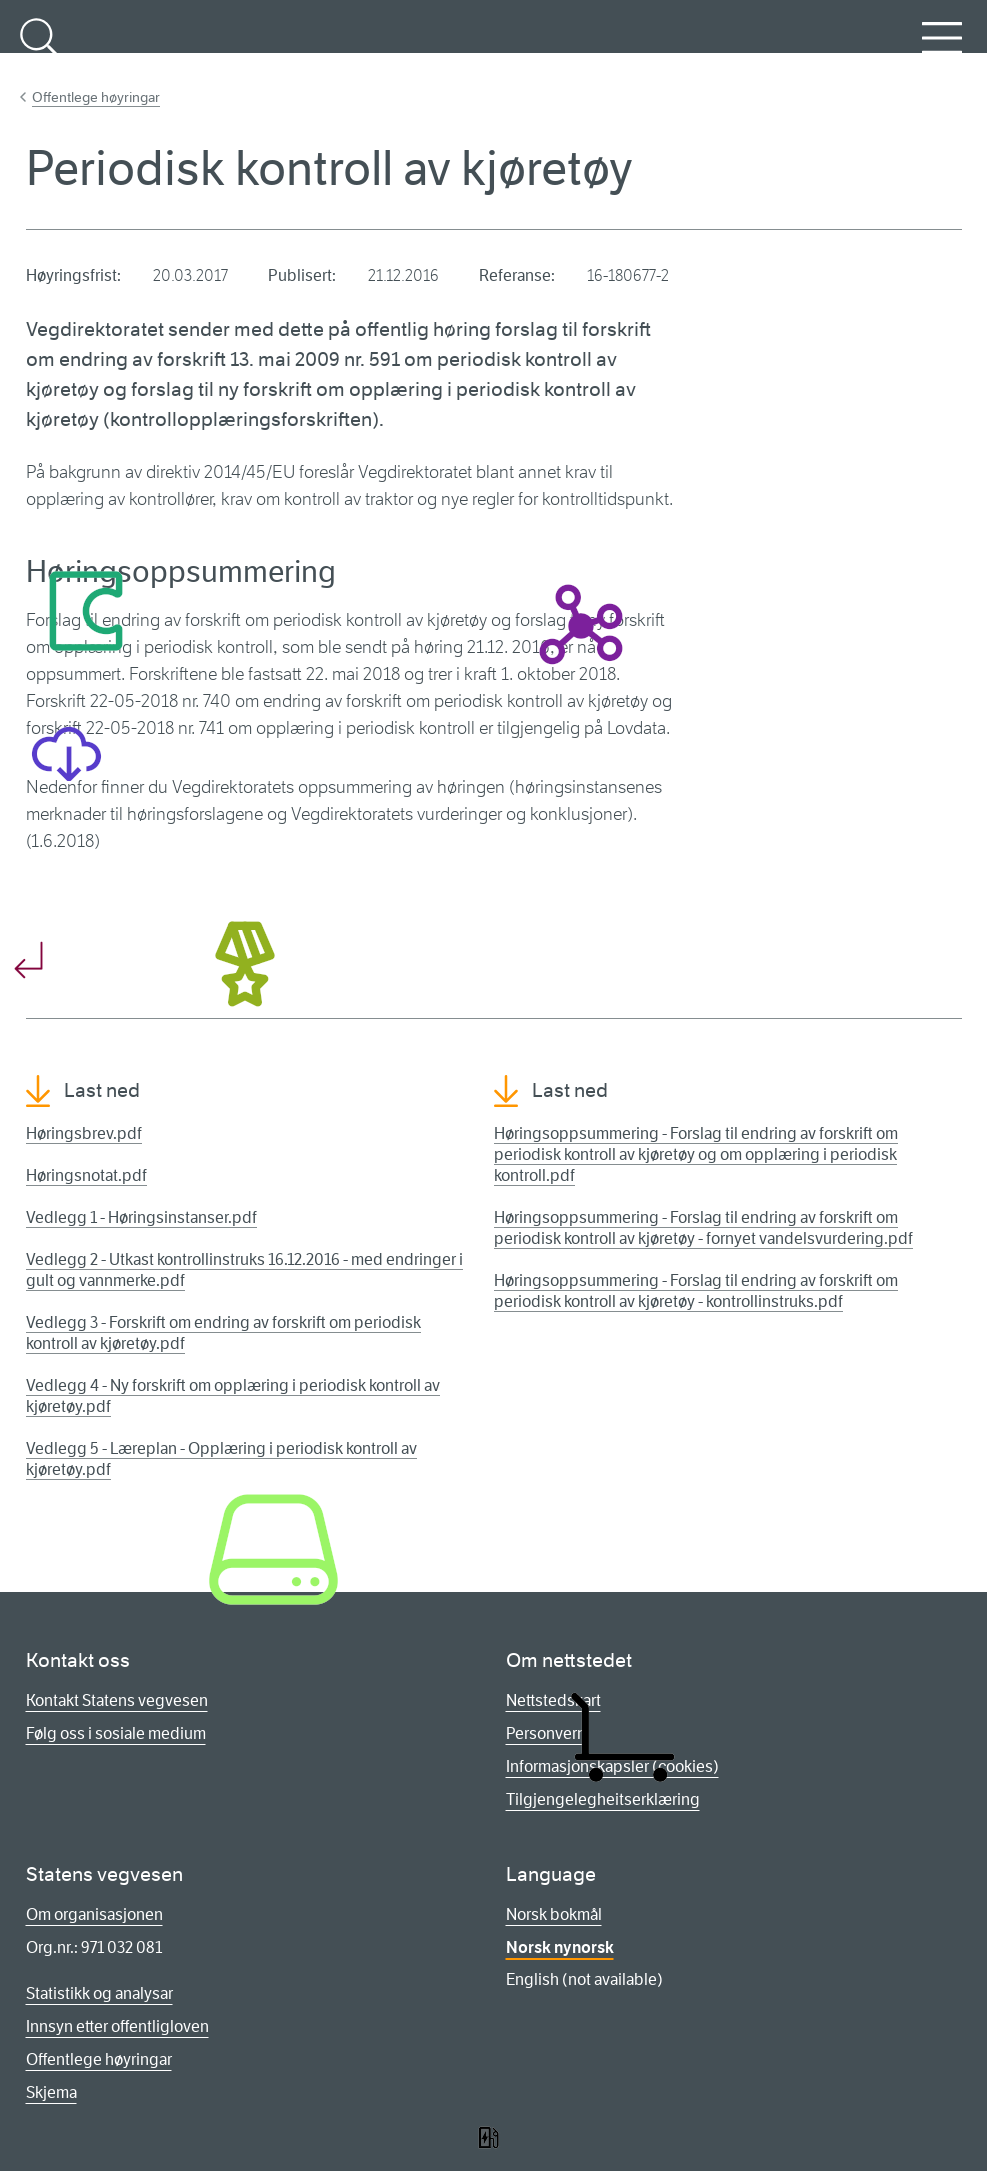 This screenshot has width=987, height=2171. What do you see at coordinates (488, 2137) in the screenshot?
I see `find nearby electric vehicle charging stations` at bounding box center [488, 2137].